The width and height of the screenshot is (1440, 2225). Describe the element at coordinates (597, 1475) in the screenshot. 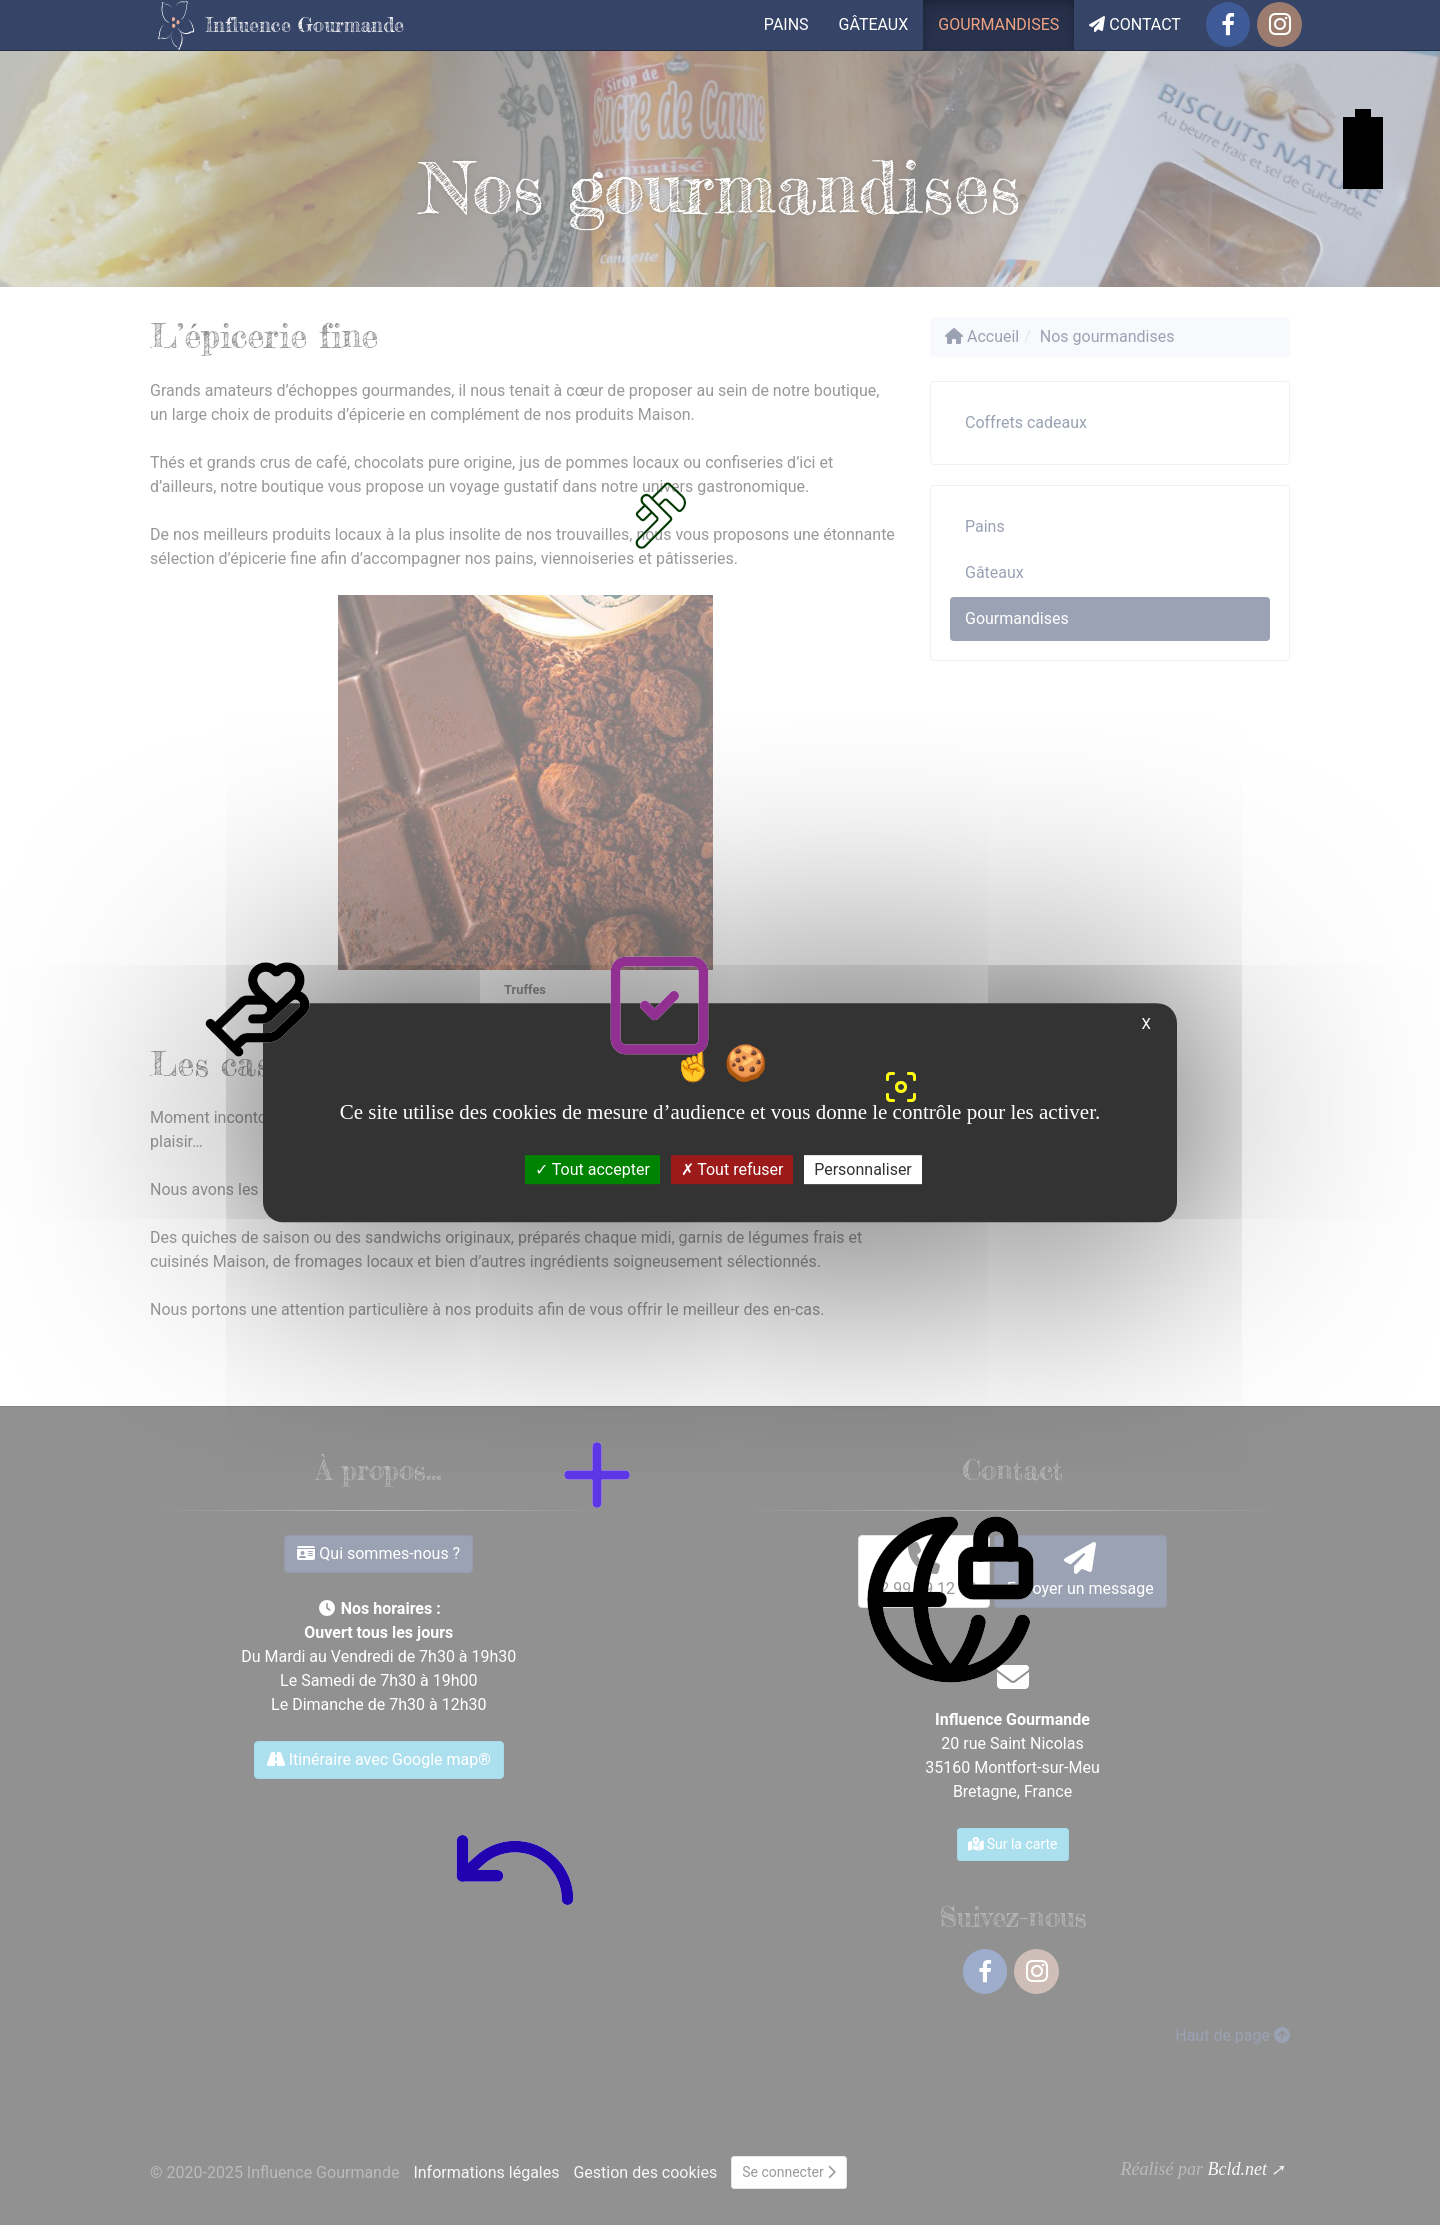

I see `add a new item` at that location.